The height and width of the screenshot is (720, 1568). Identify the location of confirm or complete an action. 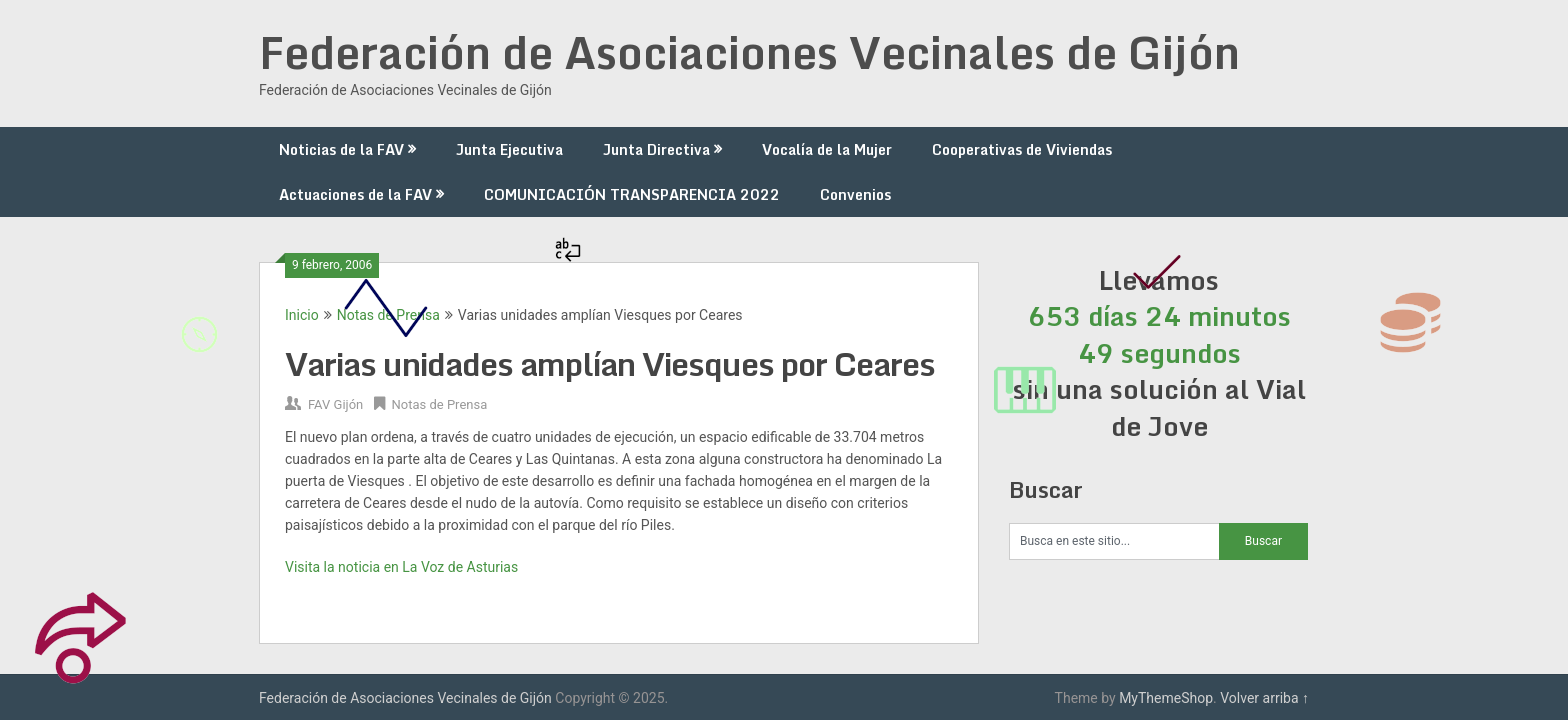
(1156, 270).